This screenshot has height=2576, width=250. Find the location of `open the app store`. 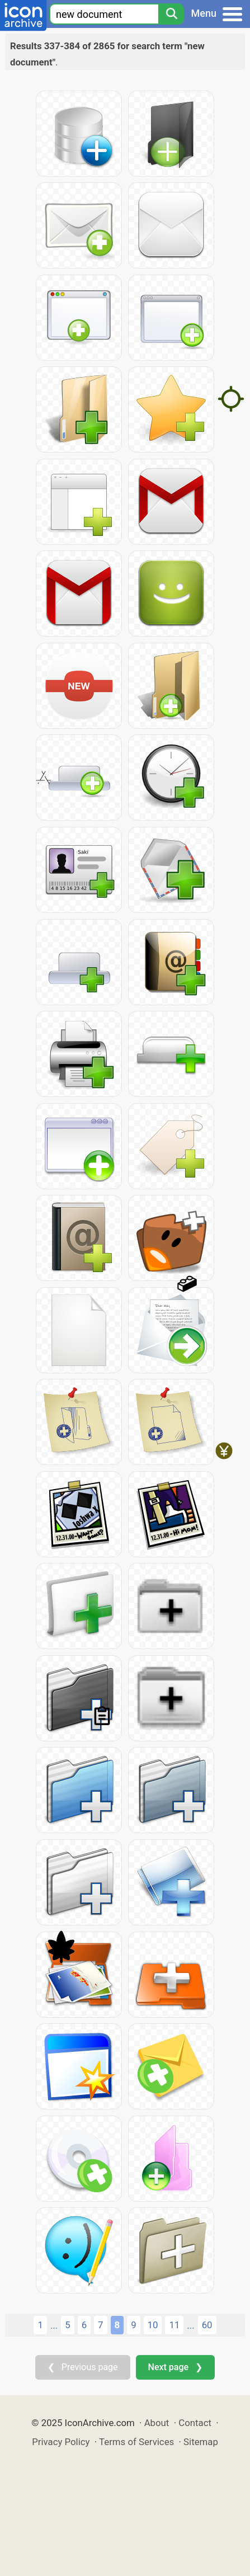

open the app store is located at coordinates (44, 778).